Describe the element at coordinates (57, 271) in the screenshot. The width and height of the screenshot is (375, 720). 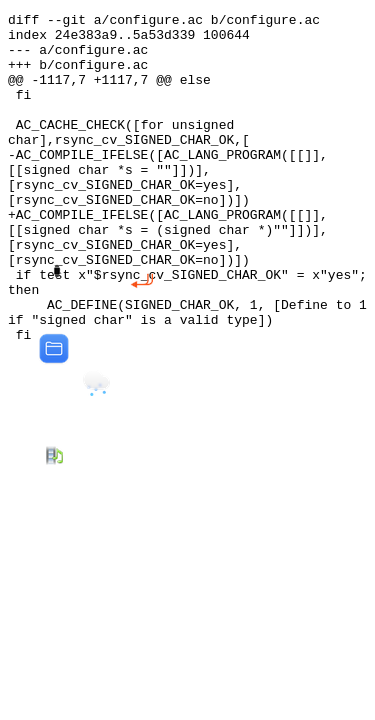
I see `apple watch device in connected devices list` at that location.